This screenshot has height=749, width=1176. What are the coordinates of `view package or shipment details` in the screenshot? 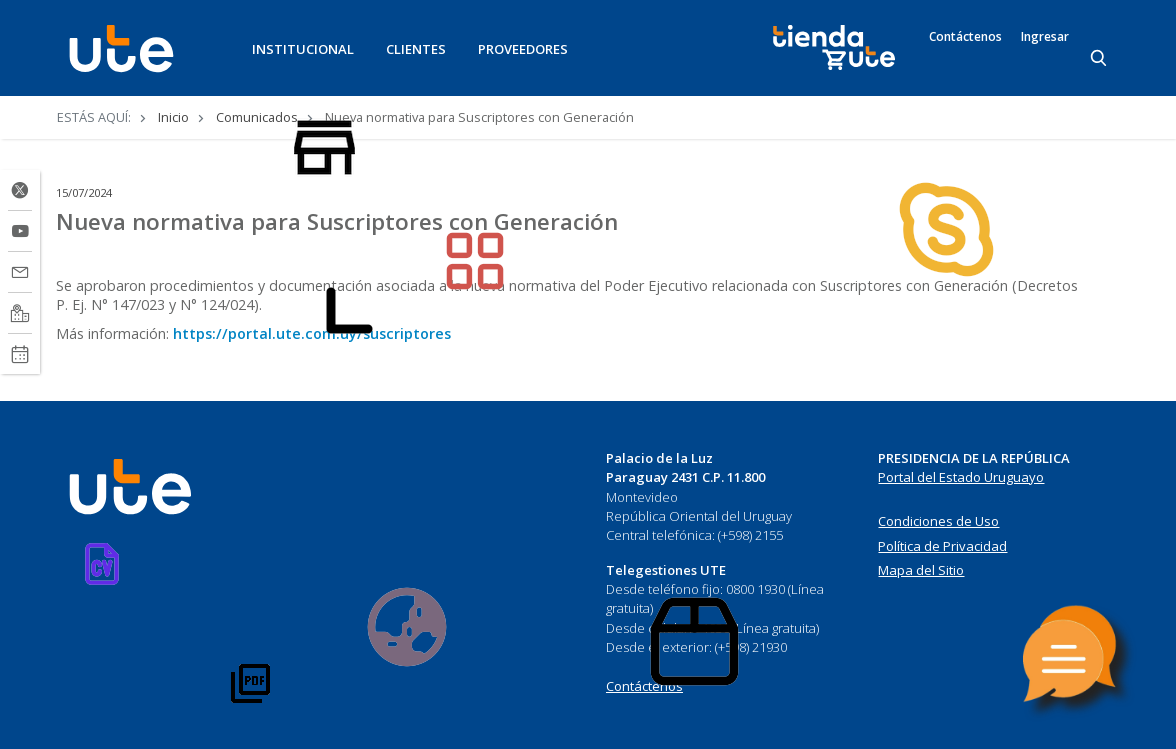 It's located at (694, 641).